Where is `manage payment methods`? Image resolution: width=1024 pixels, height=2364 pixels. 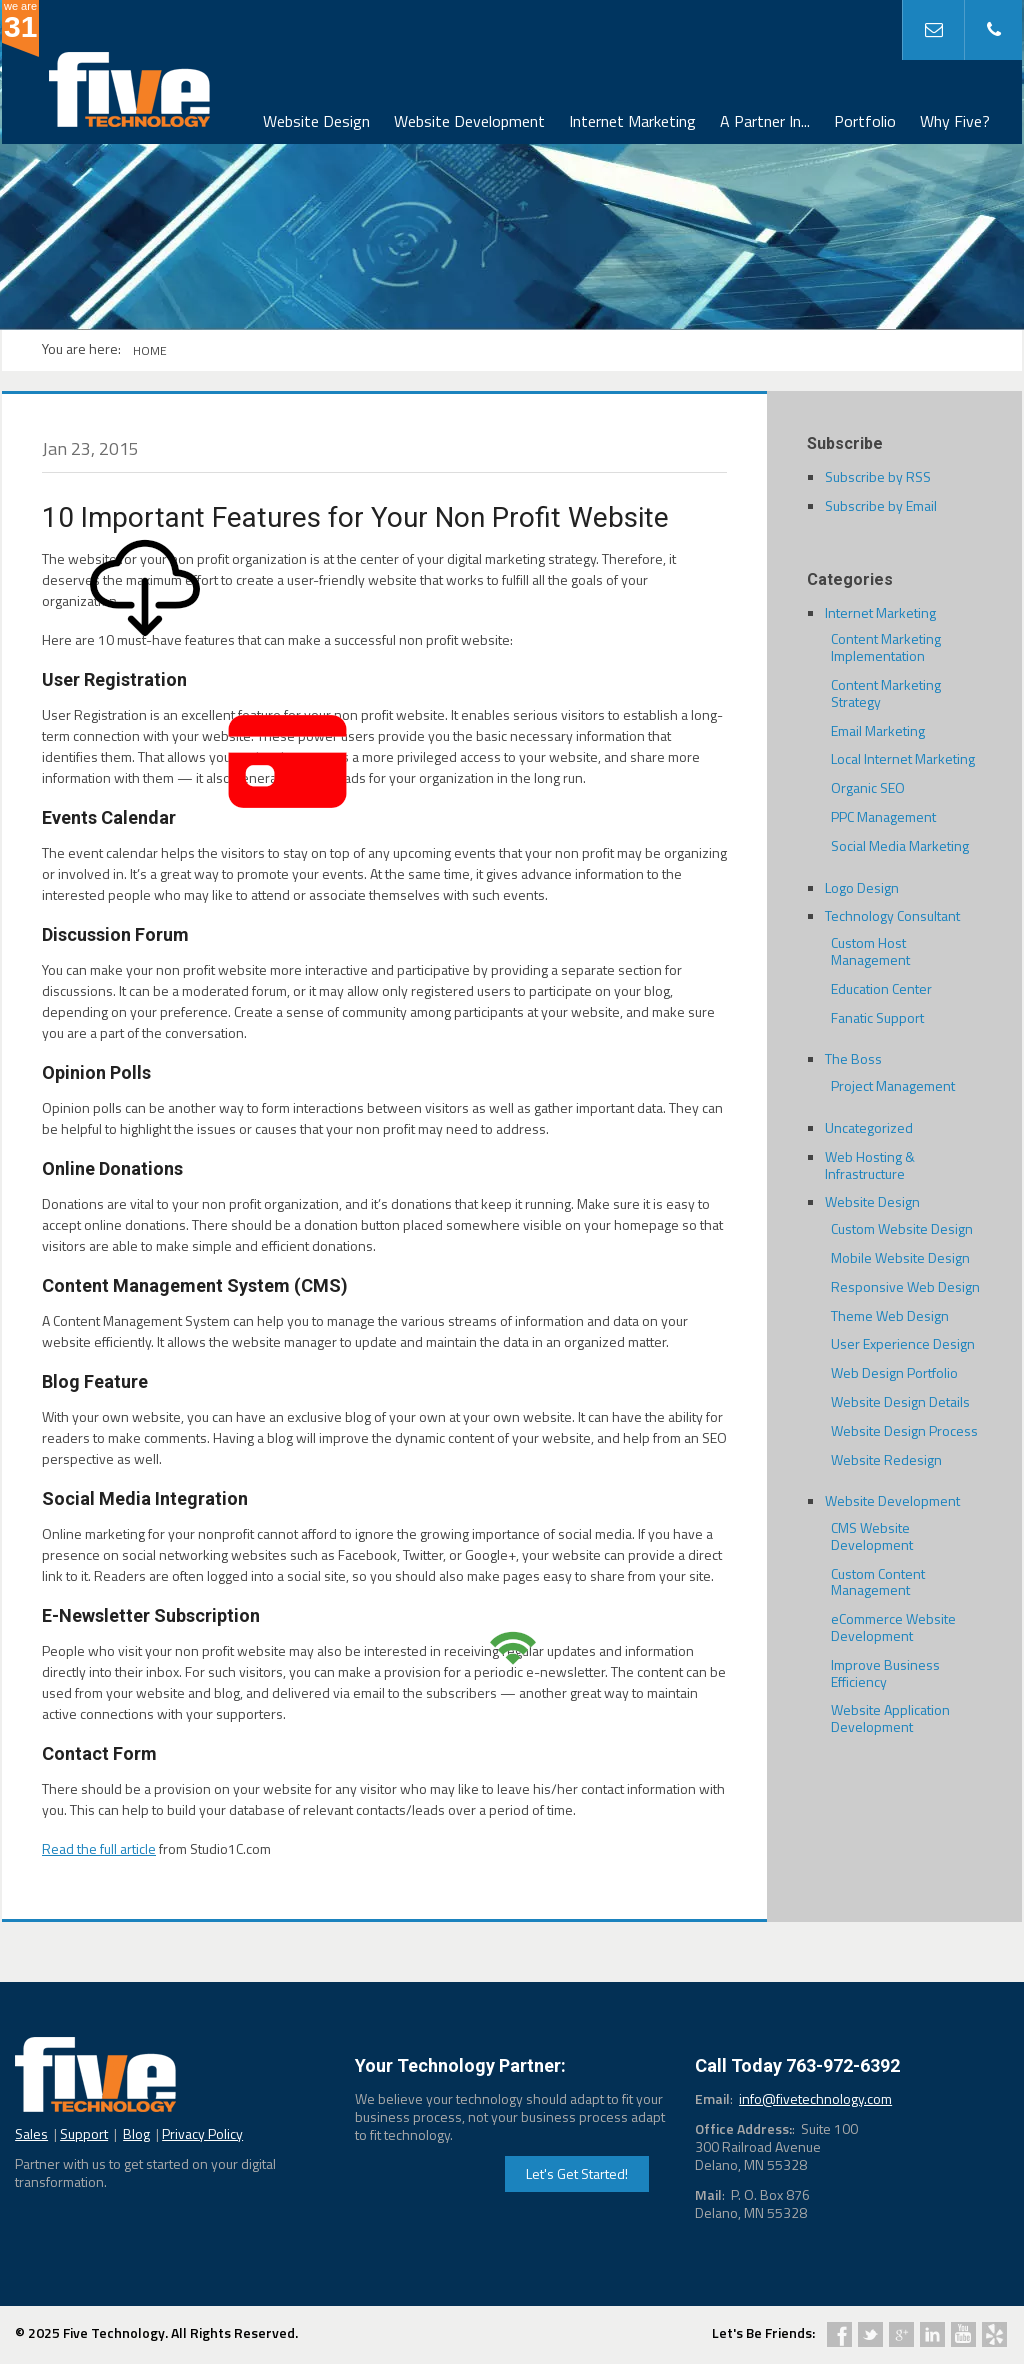
manage payment methods is located at coordinates (287, 761).